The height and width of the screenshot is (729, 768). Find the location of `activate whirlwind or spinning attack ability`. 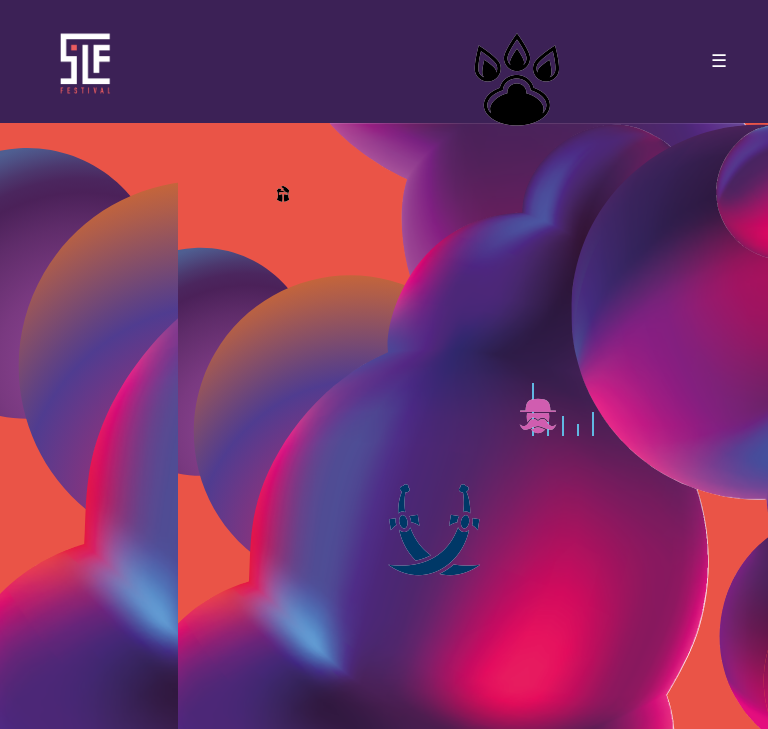

activate whirlwind or spinning attack ability is located at coordinates (434, 530).